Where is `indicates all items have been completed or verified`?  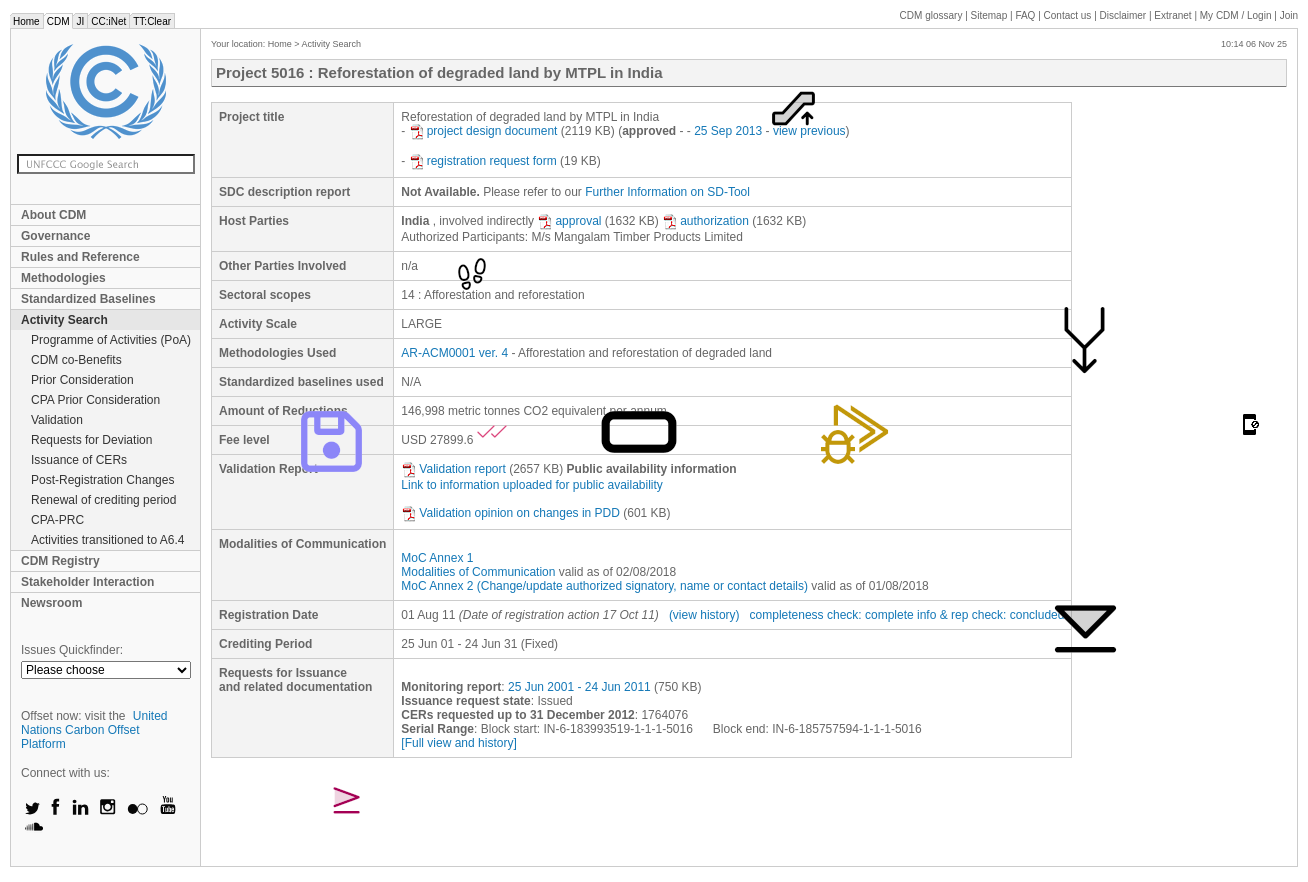 indicates all items have been completed or verified is located at coordinates (492, 432).